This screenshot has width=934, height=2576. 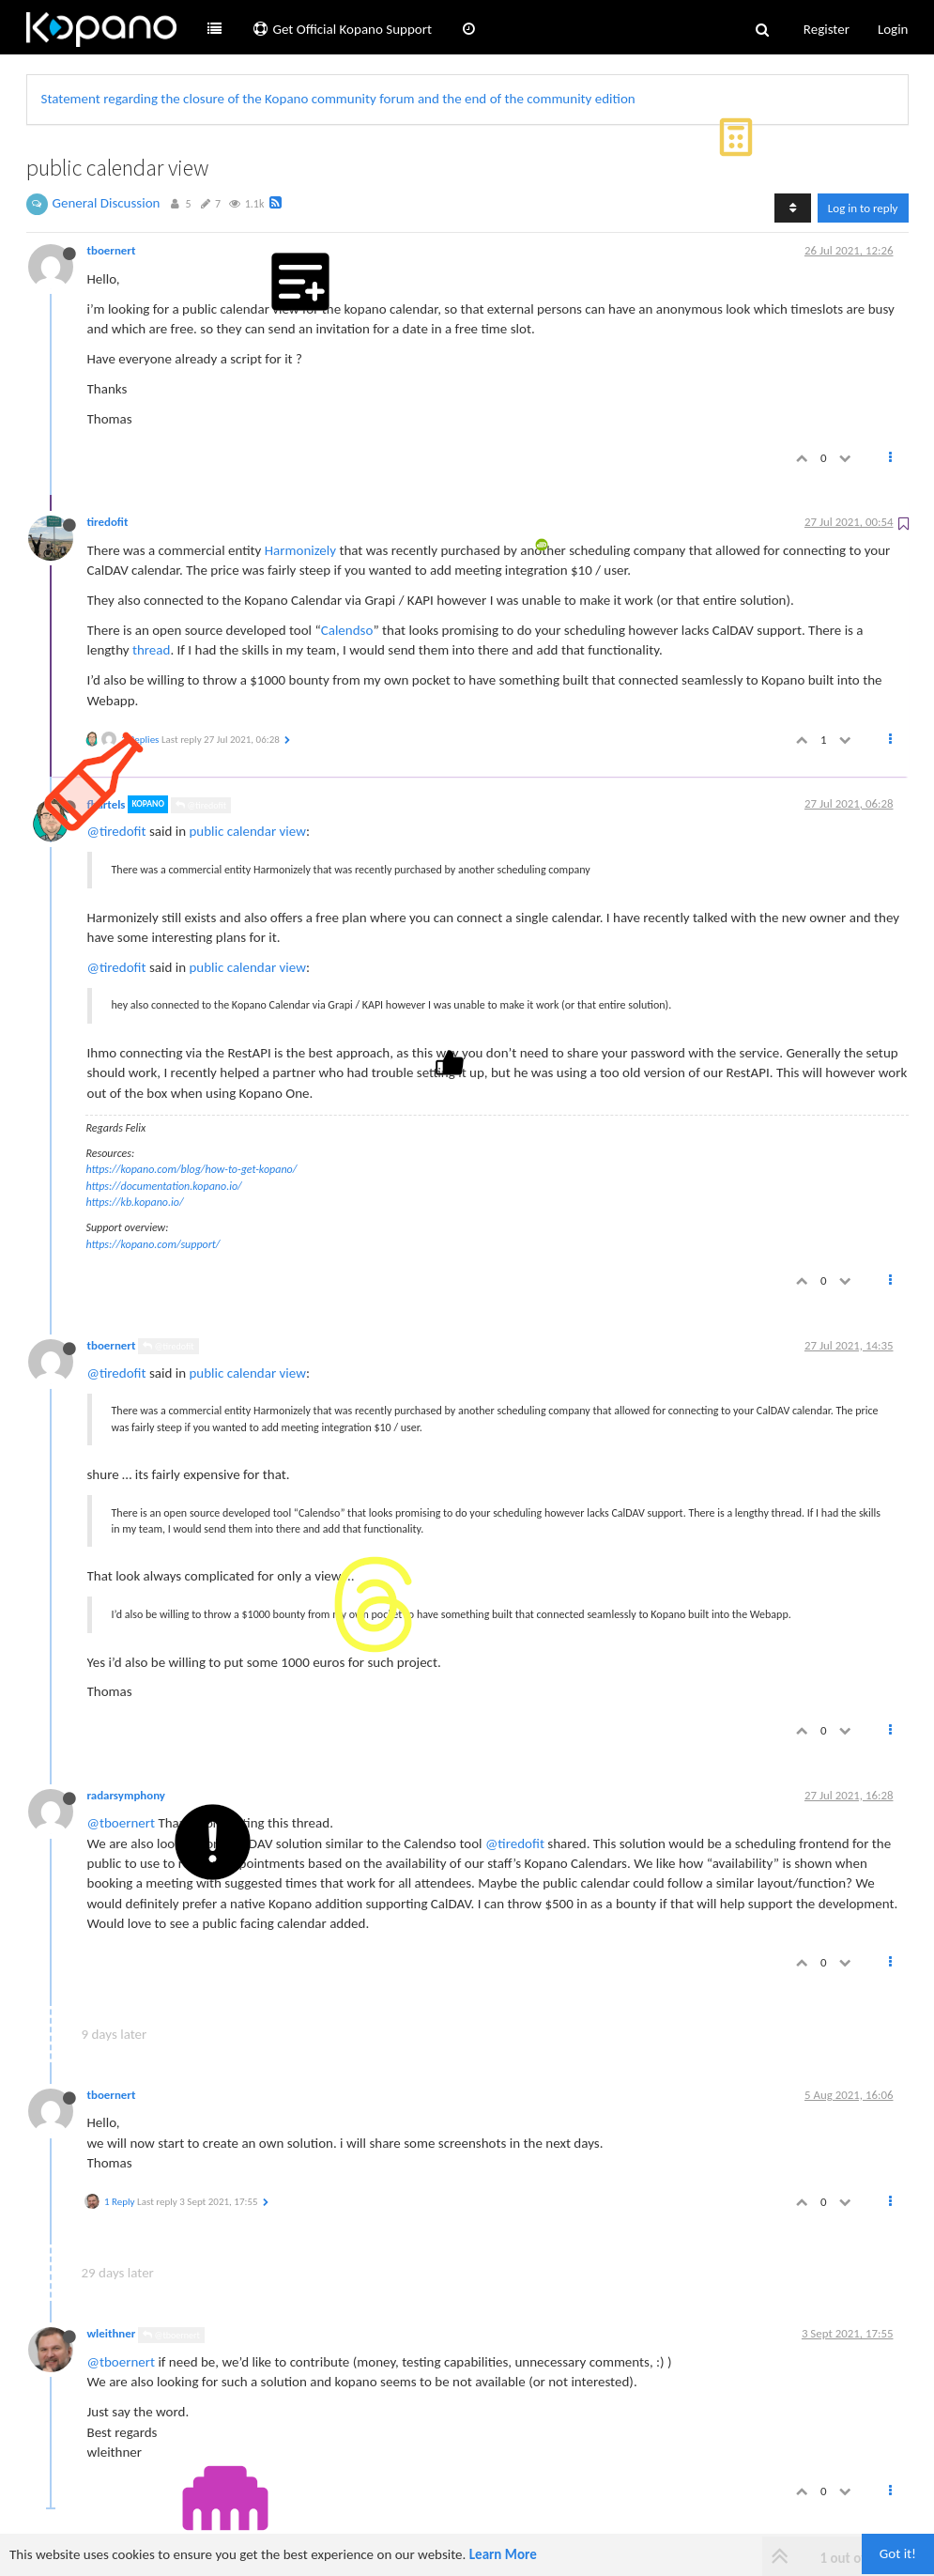 What do you see at coordinates (300, 282) in the screenshot?
I see `add a new item to the list` at bounding box center [300, 282].